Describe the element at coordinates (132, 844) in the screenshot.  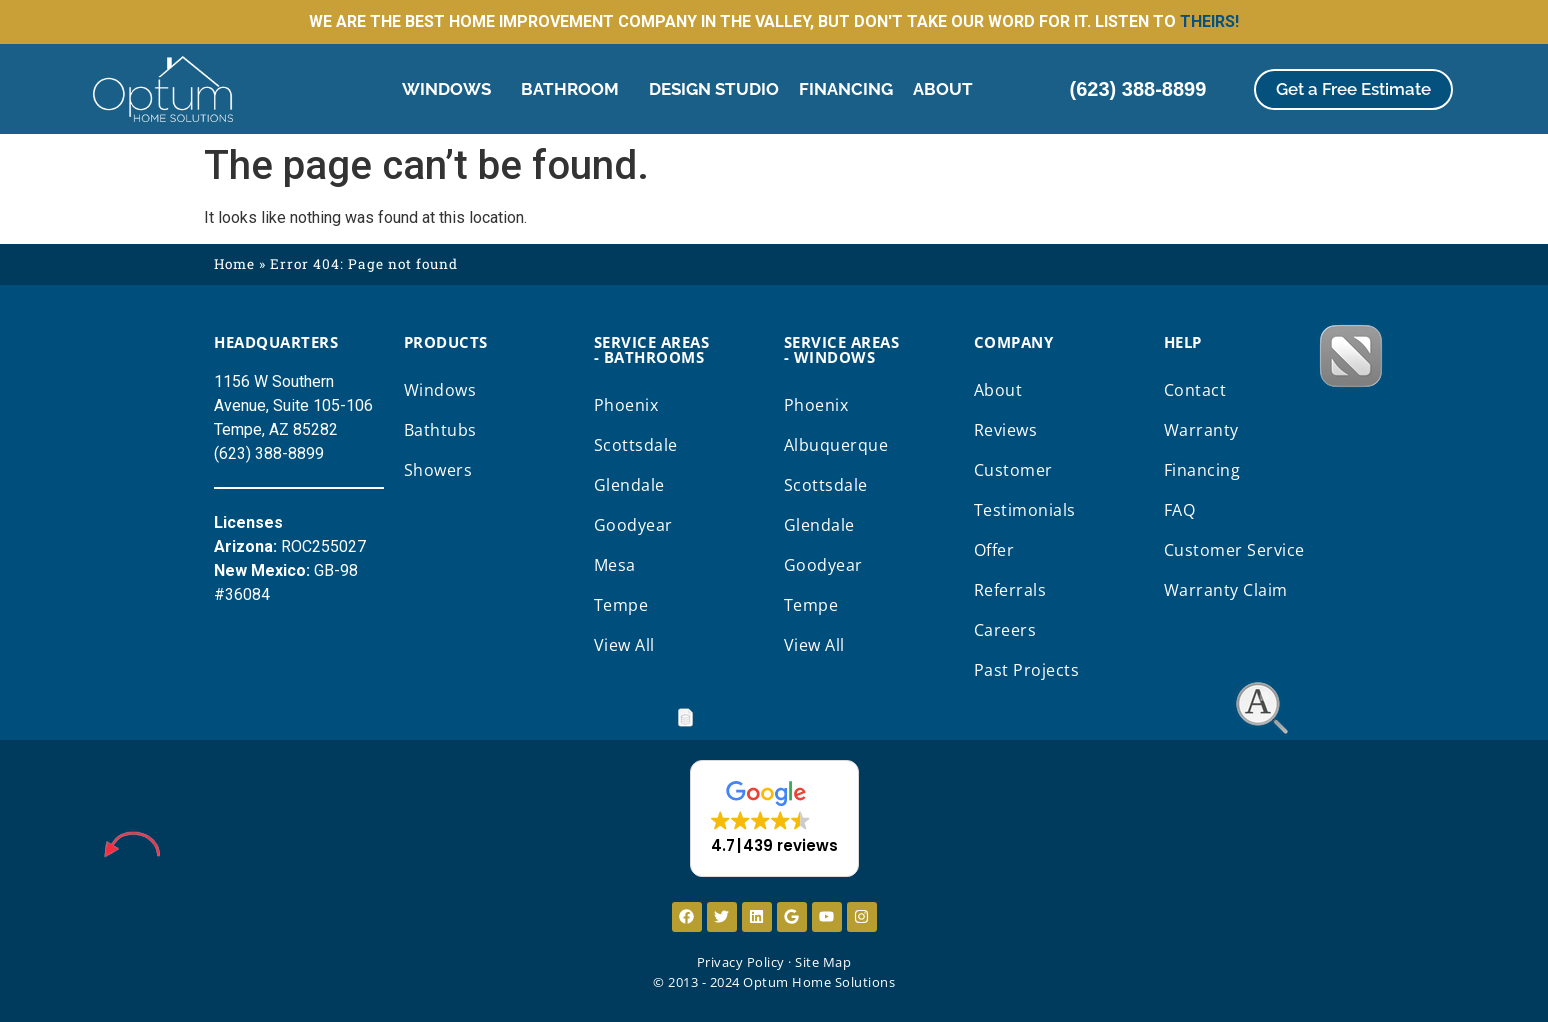
I see `undo the last action` at that location.